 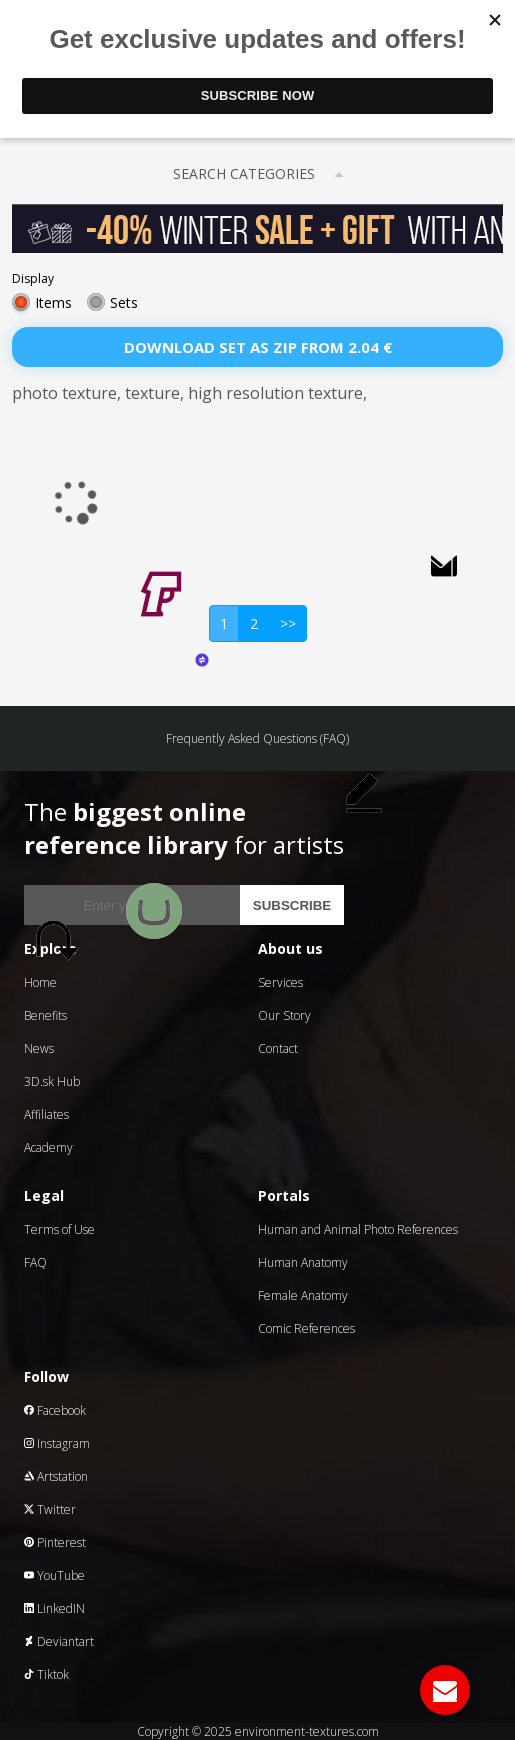 What do you see at coordinates (202, 660) in the screenshot?
I see `exchange or swap currencies` at bounding box center [202, 660].